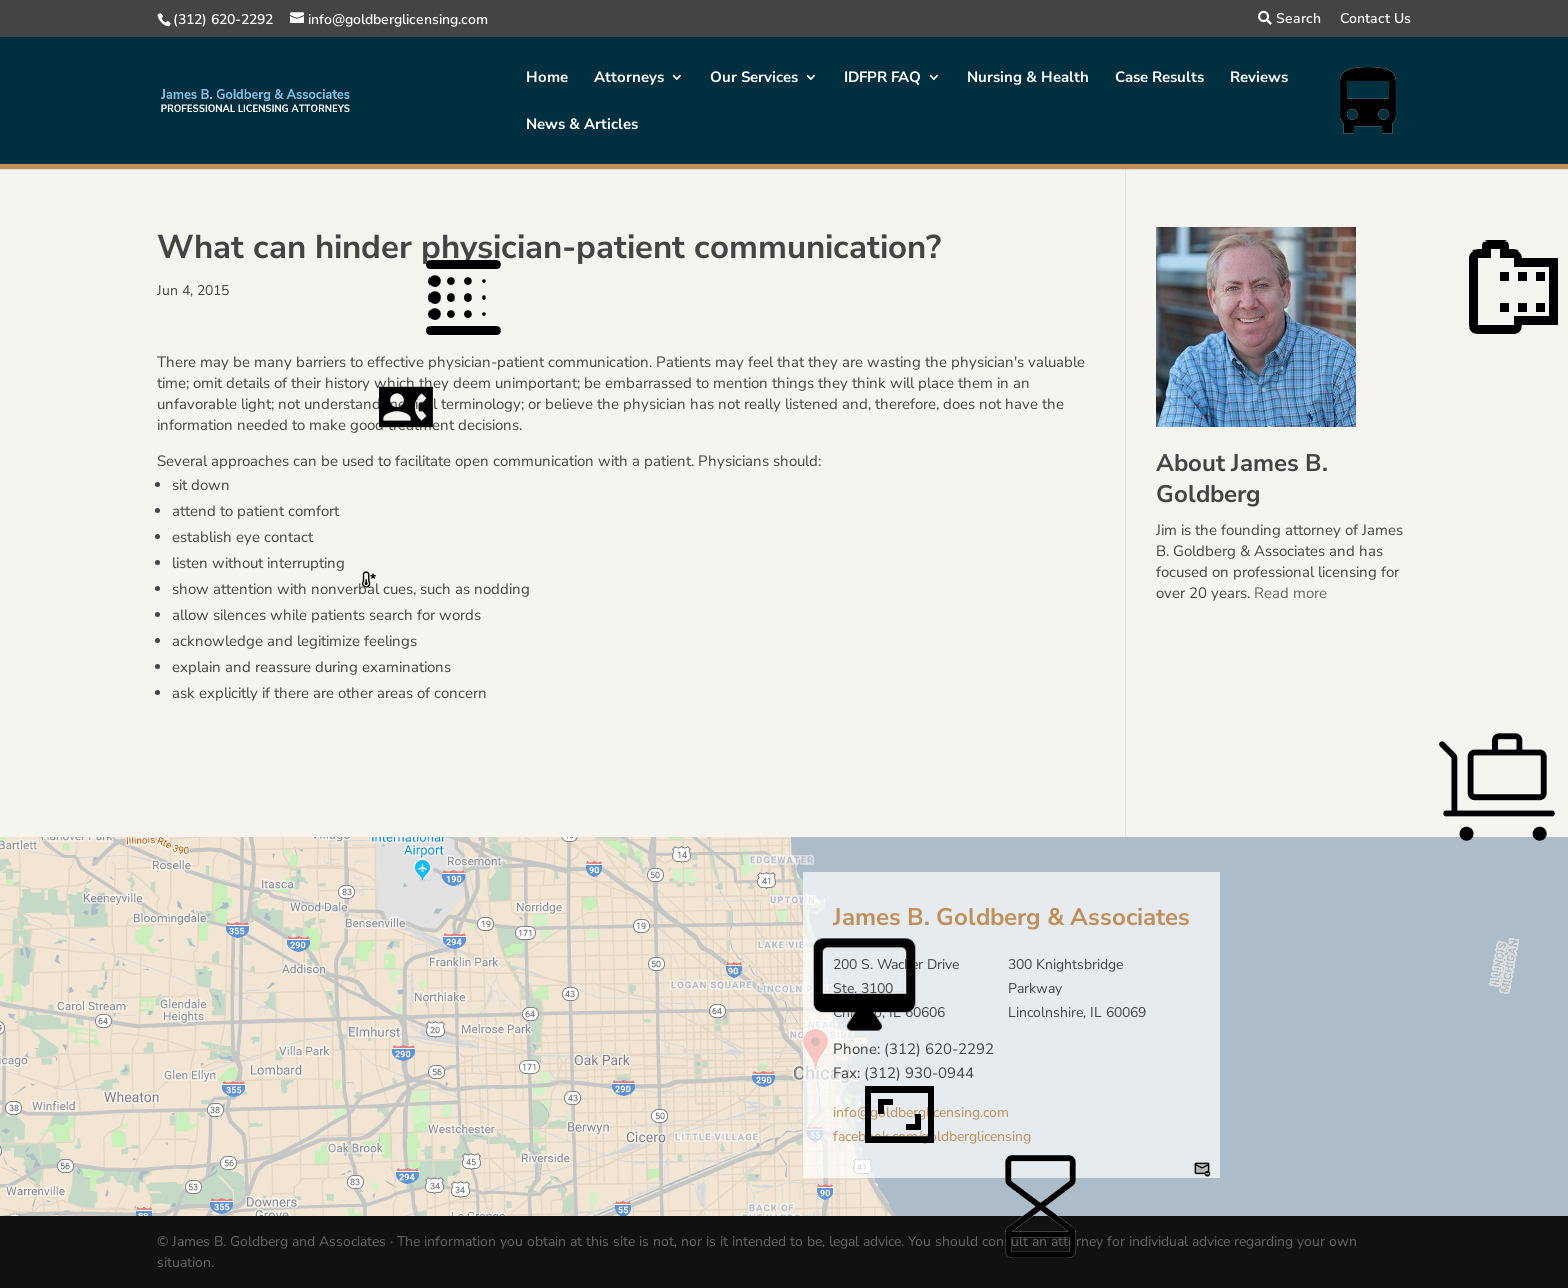 Image resolution: width=1568 pixels, height=1288 pixels. I want to click on apply linear blur effect to image, so click(463, 297).